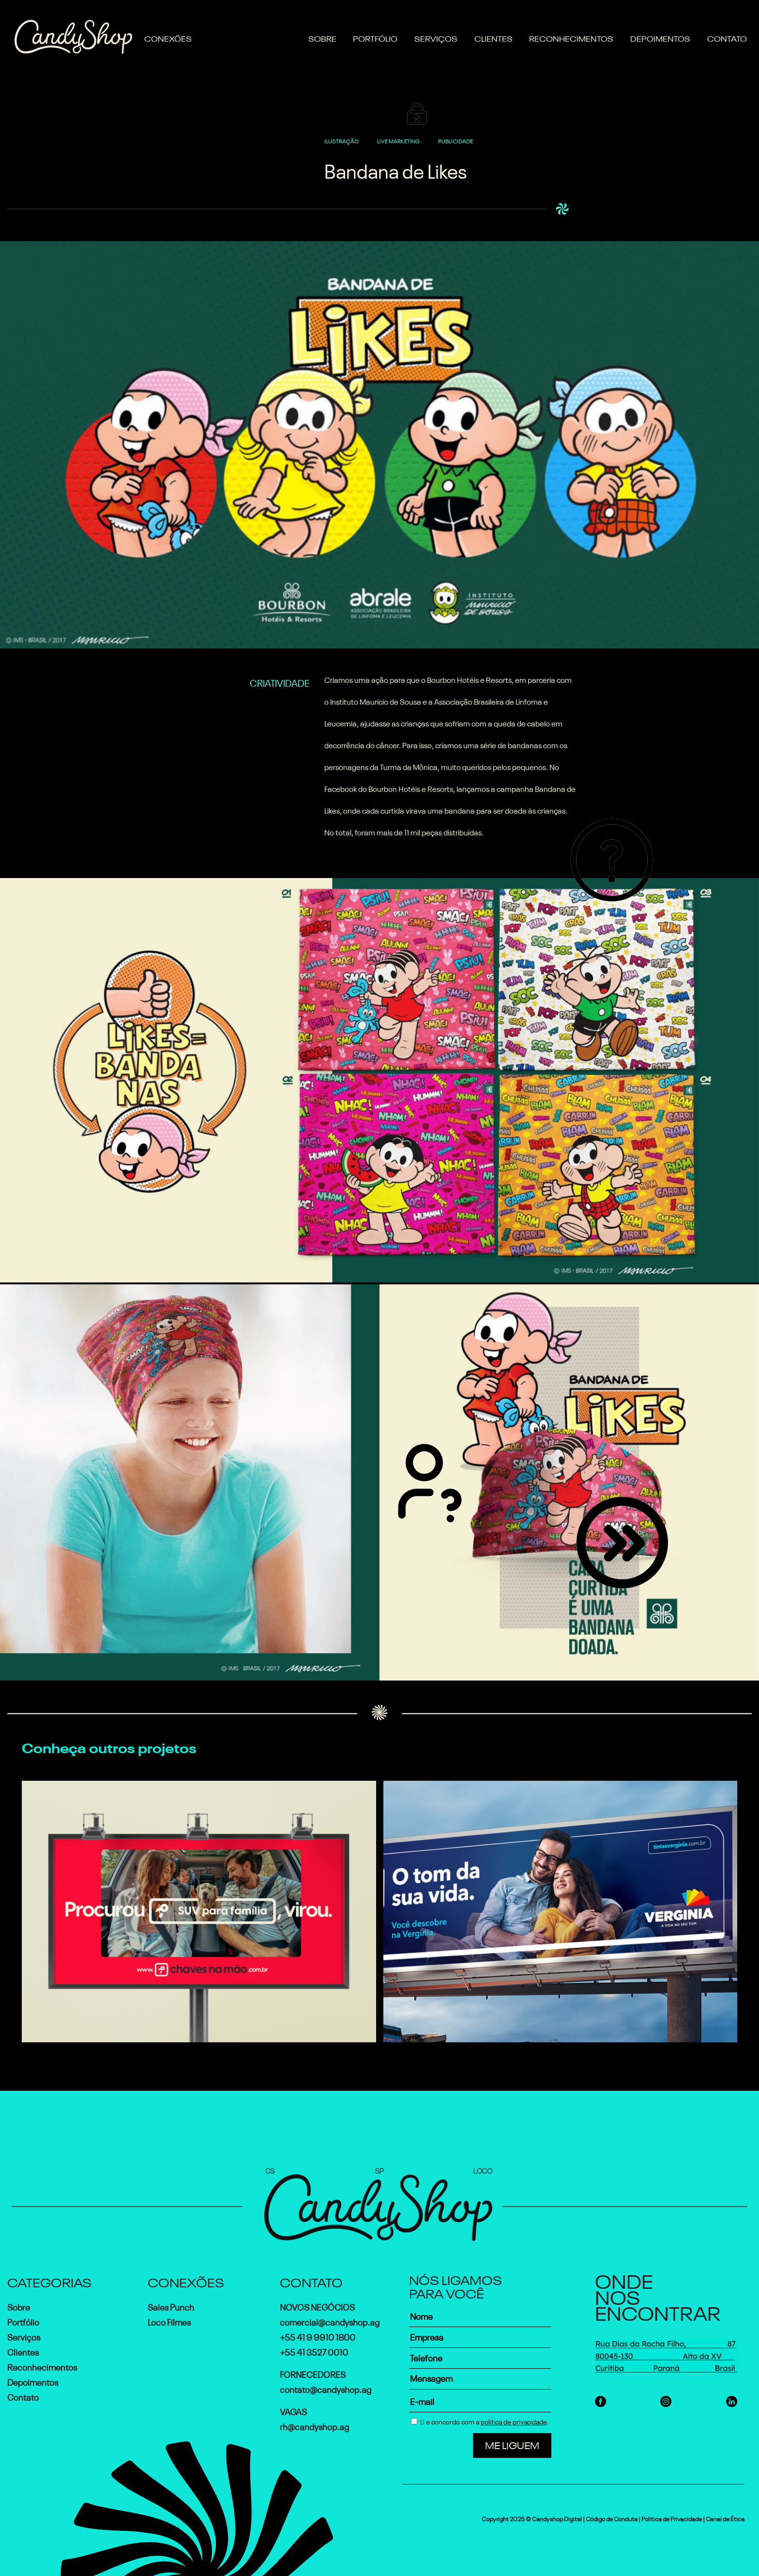  What do you see at coordinates (417, 114) in the screenshot?
I see `access Samsung Pass password manager` at bounding box center [417, 114].